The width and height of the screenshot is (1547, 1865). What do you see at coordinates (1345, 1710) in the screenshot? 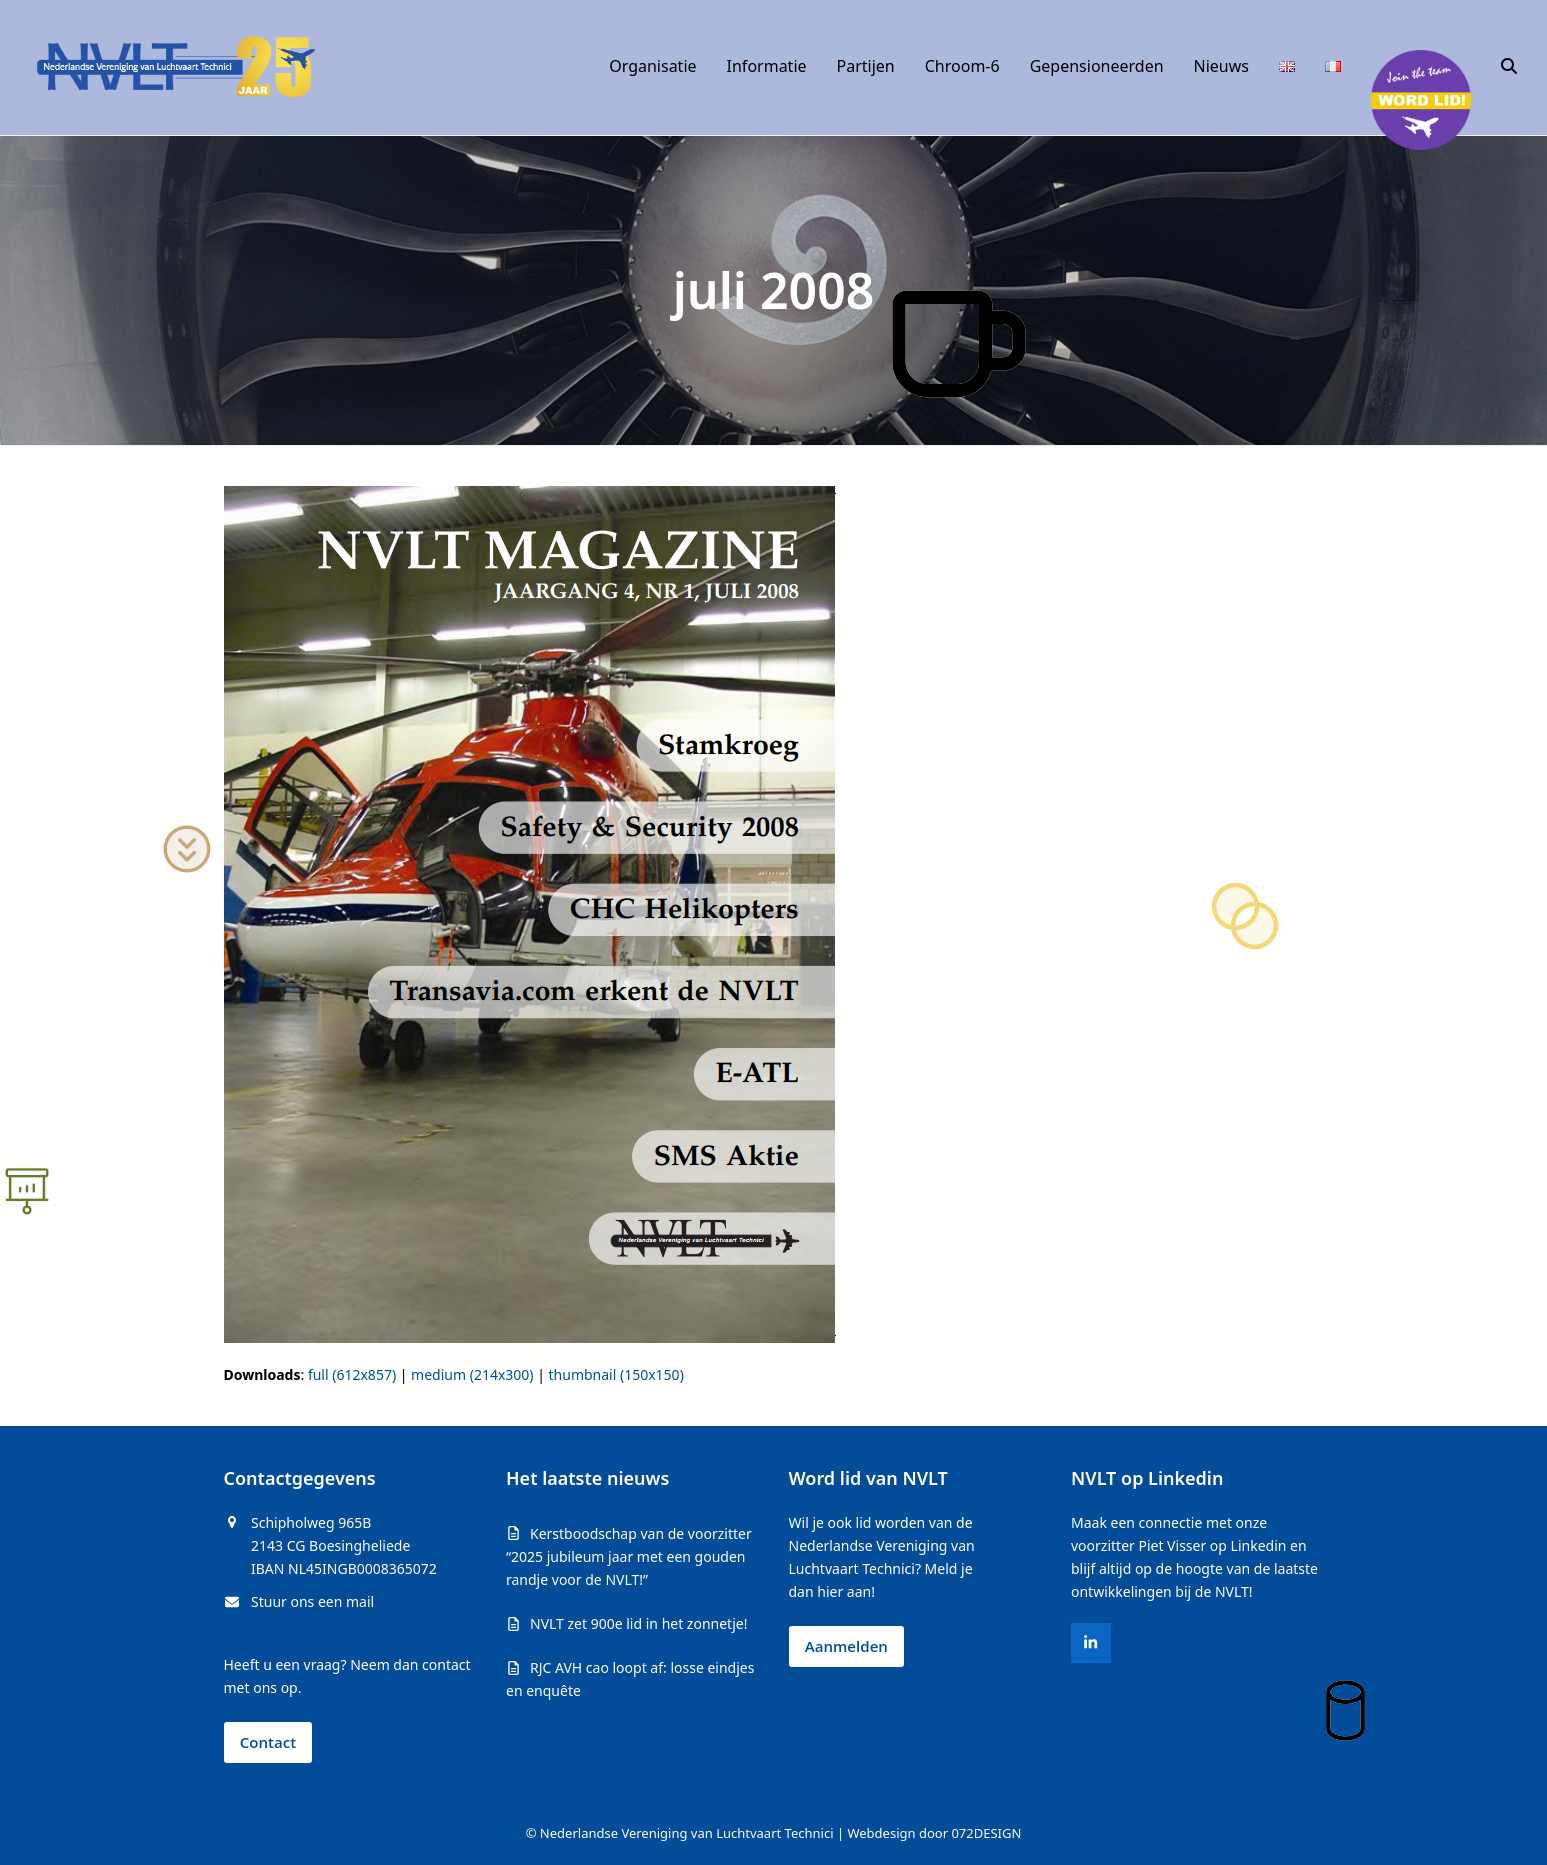
I see `represents a database or data storage` at bounding box center [1345, 1710].